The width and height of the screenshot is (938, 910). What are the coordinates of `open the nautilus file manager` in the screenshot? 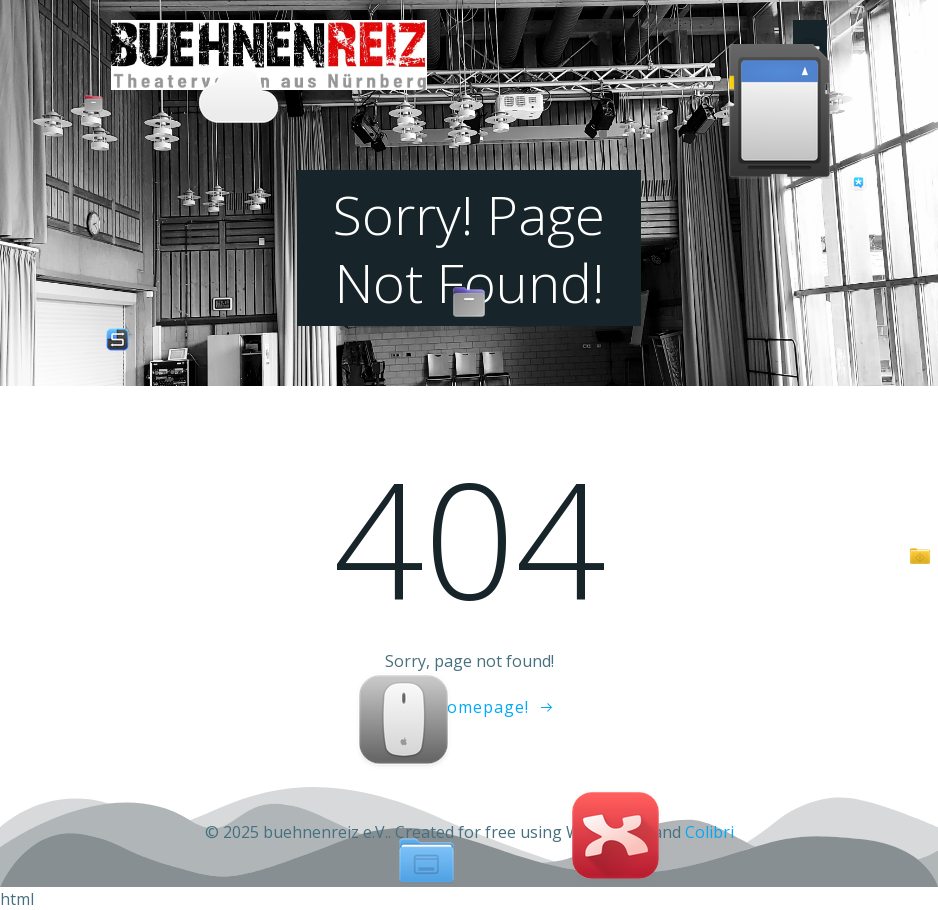 It's located at (469, 302).